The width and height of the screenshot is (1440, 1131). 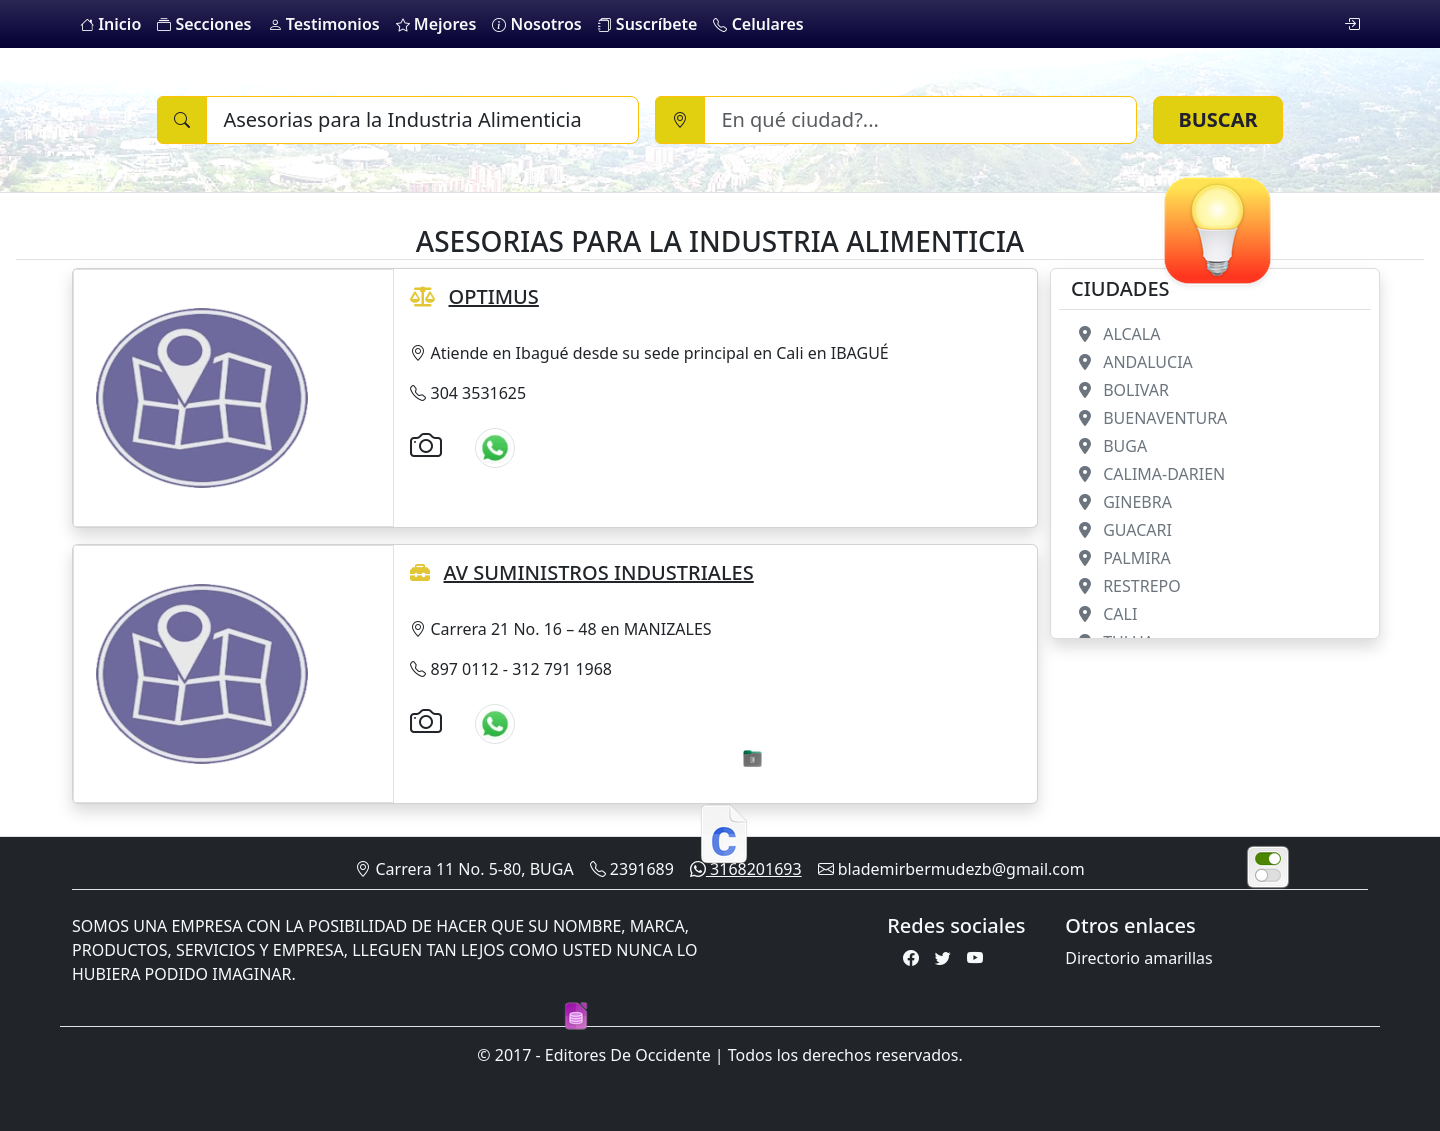 I want to click on open redshift to adjust screen color temperature, so click(x=1217, y=230).